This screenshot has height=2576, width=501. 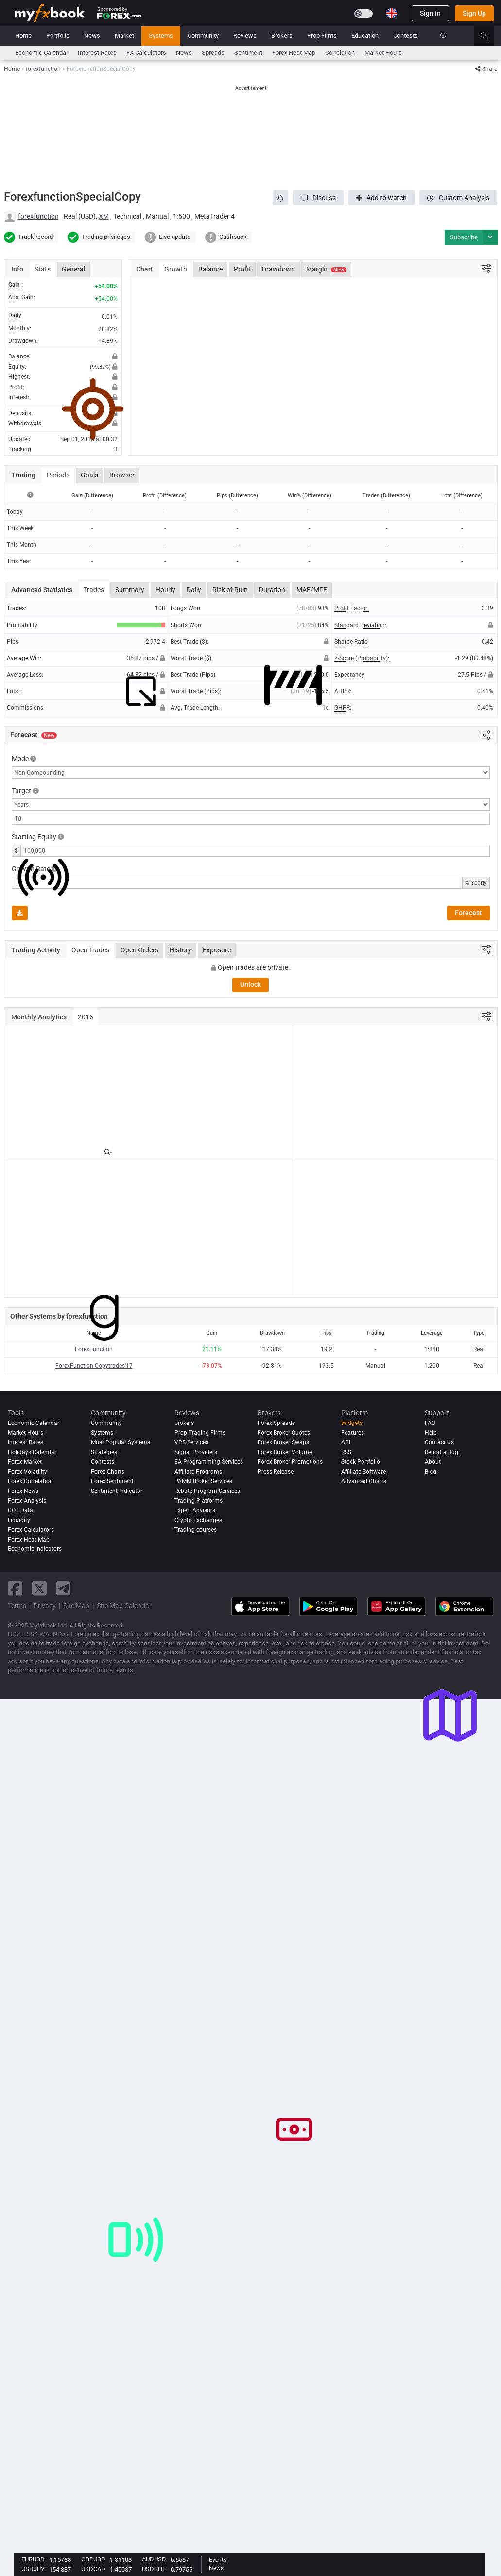 What do you see at coordinates (43, 877) in the screenshot?
I see `indicates wireless signal strength` at bounding box center [43, 877].